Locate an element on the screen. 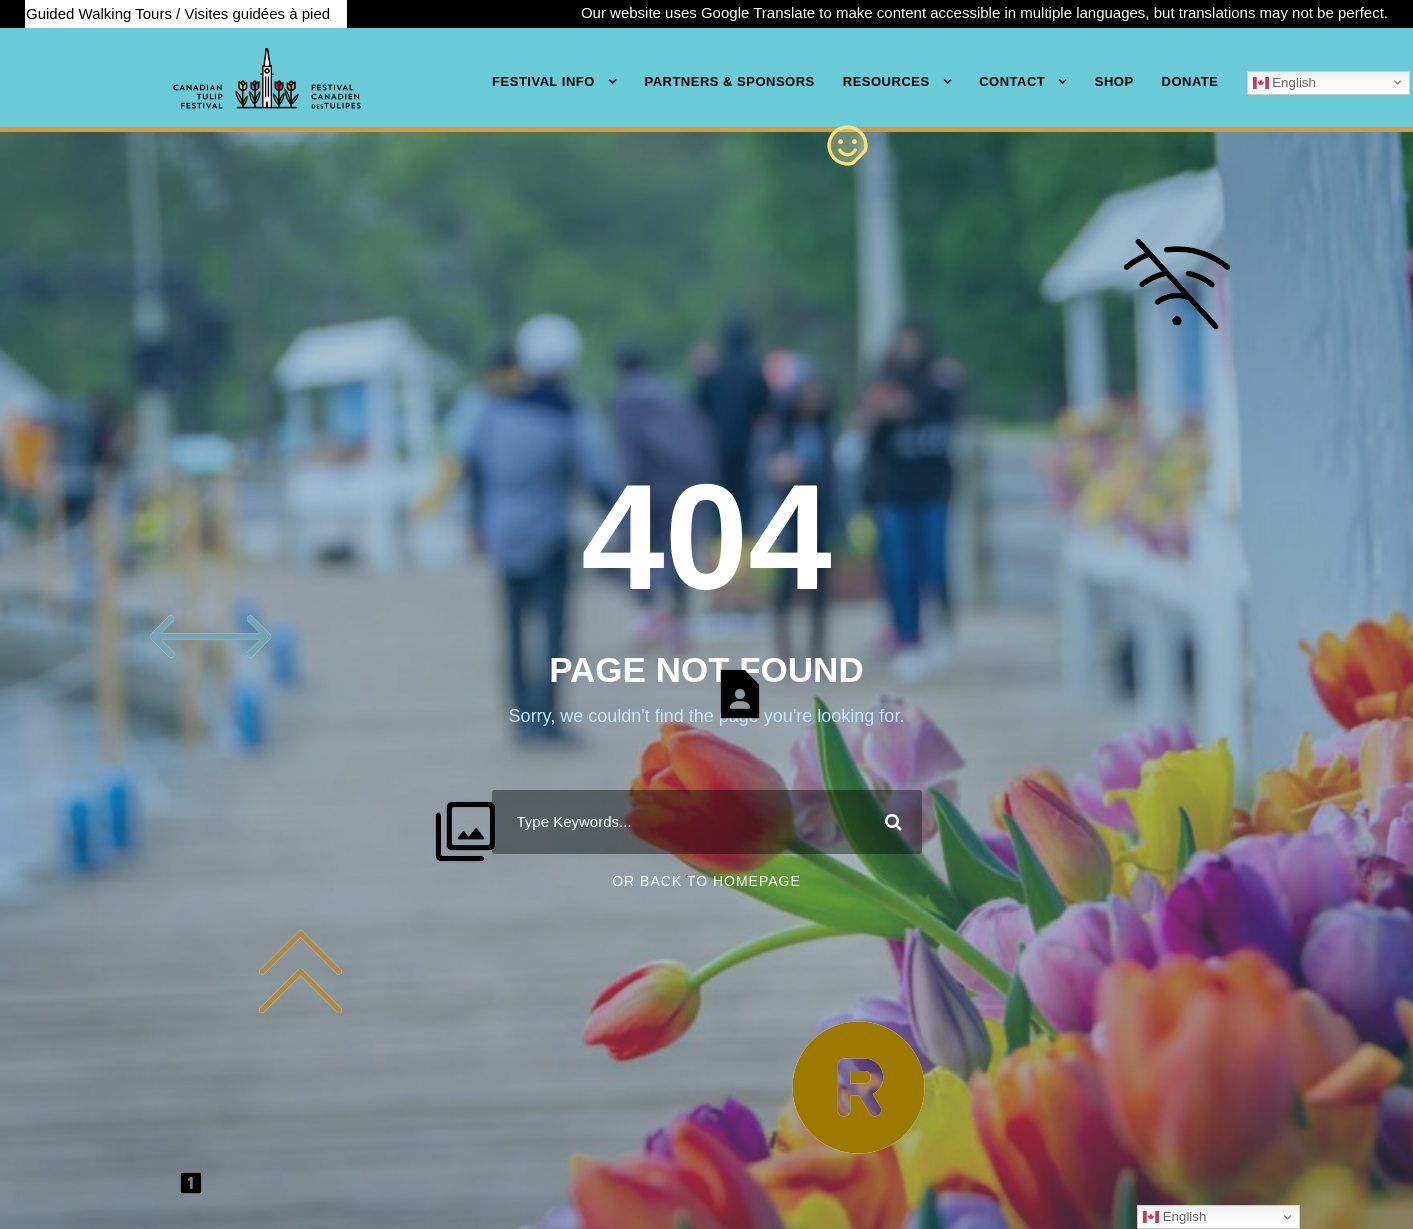 The width and height of the screenshot is (1413, 1229). filter or sort images in a gallery is located at coordinates (465, 831).